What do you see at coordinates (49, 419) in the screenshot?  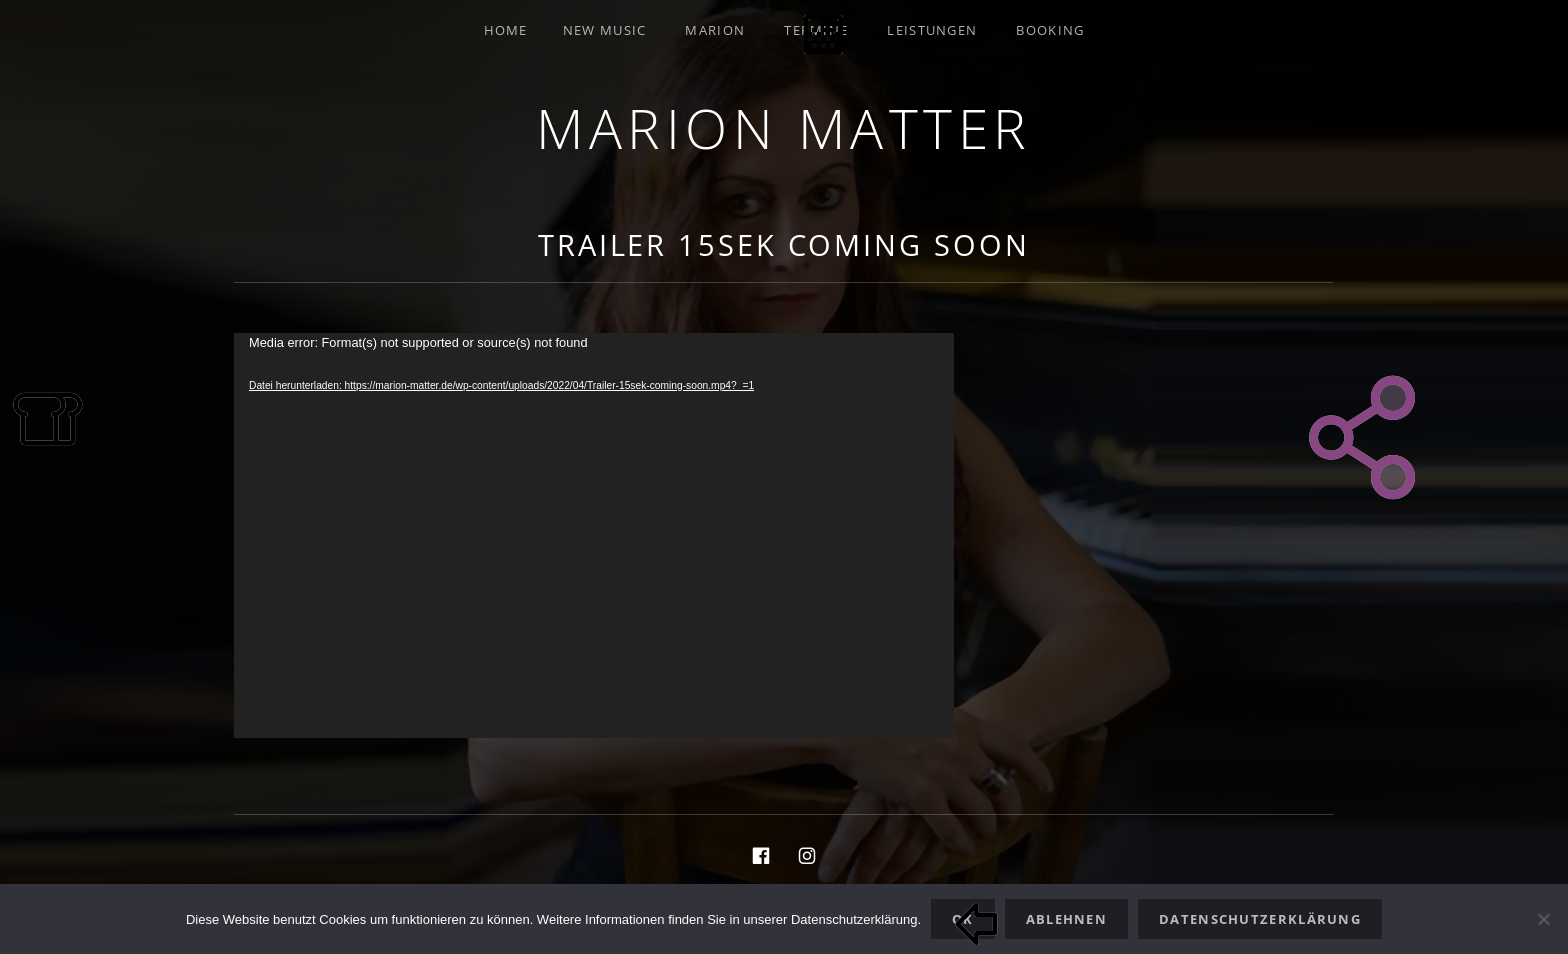 I see `browse bakery or bread products` at bounding box center [49, 419].